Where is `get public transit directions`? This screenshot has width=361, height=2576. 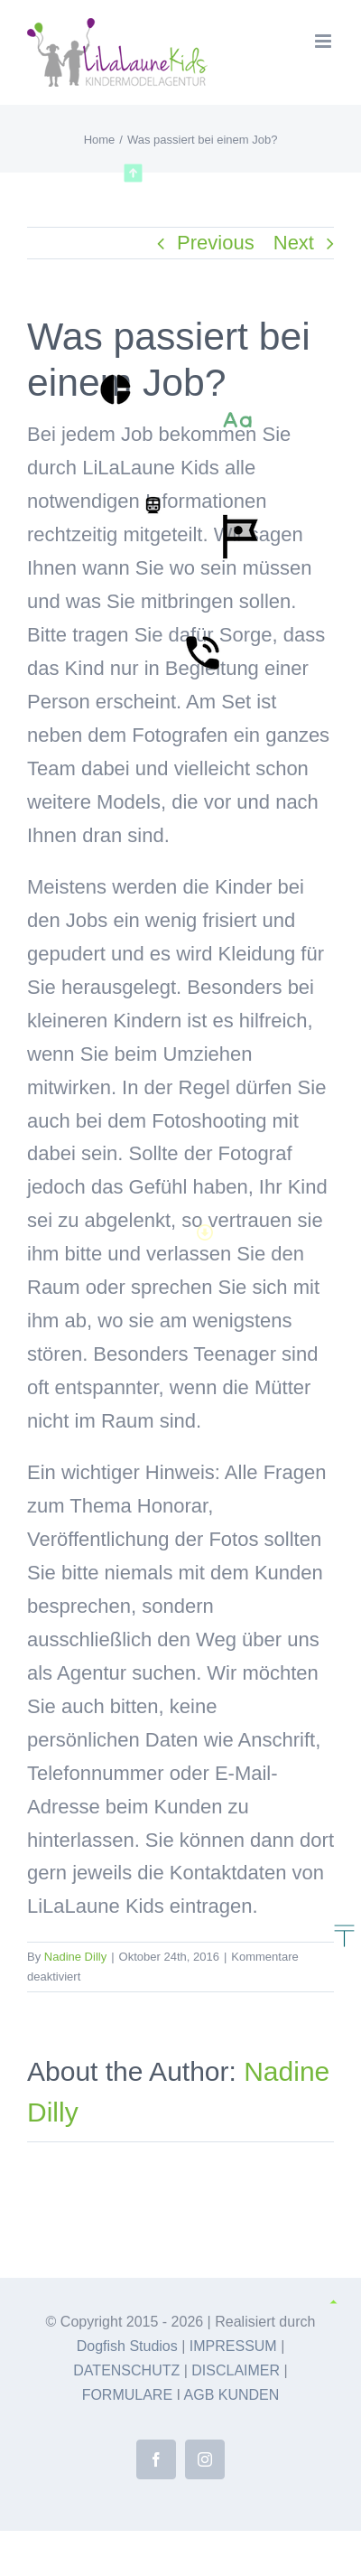 get public transit directions is located at coordinates (153, 505).